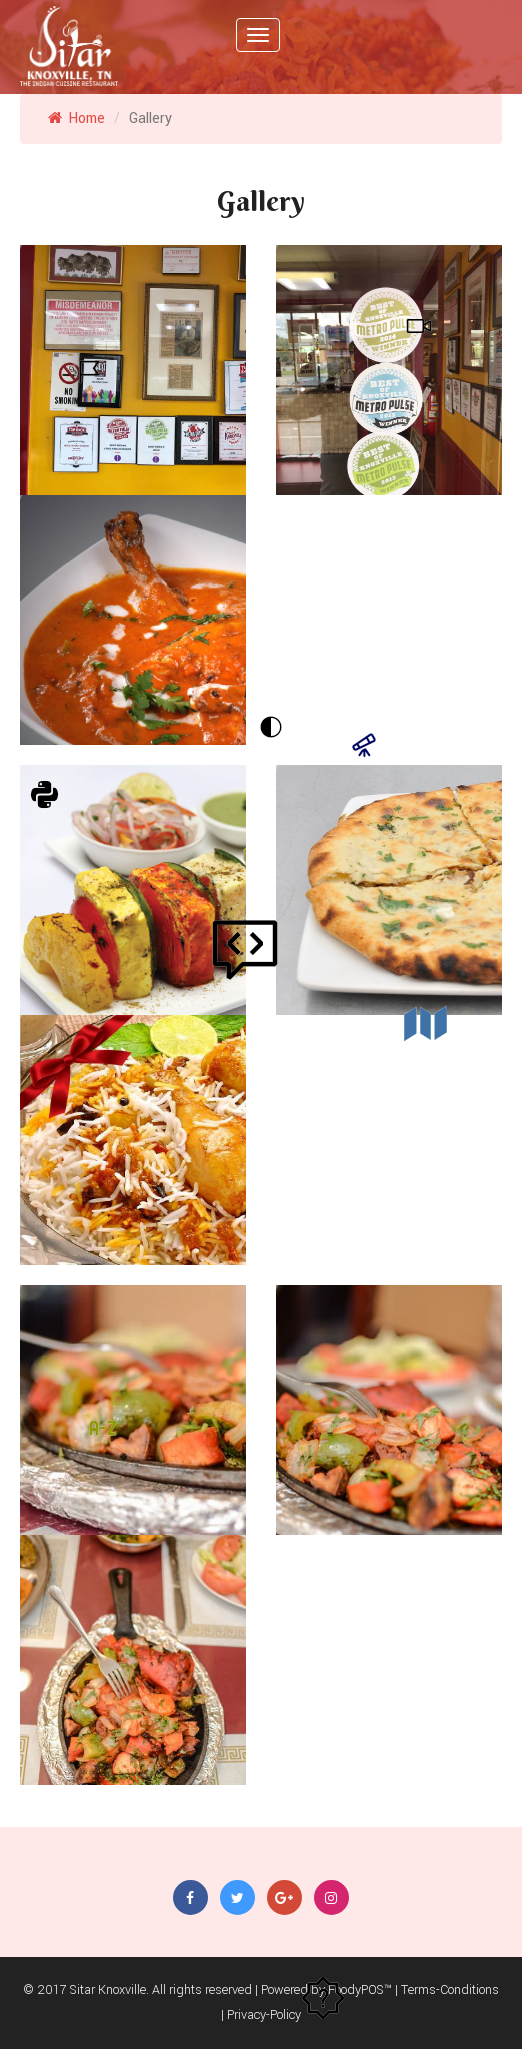  What do you see at coordinates (103, 1428) in the screenshot?
I see `sort items alphabetically from A to Z` at bounding box center [103, 1428].